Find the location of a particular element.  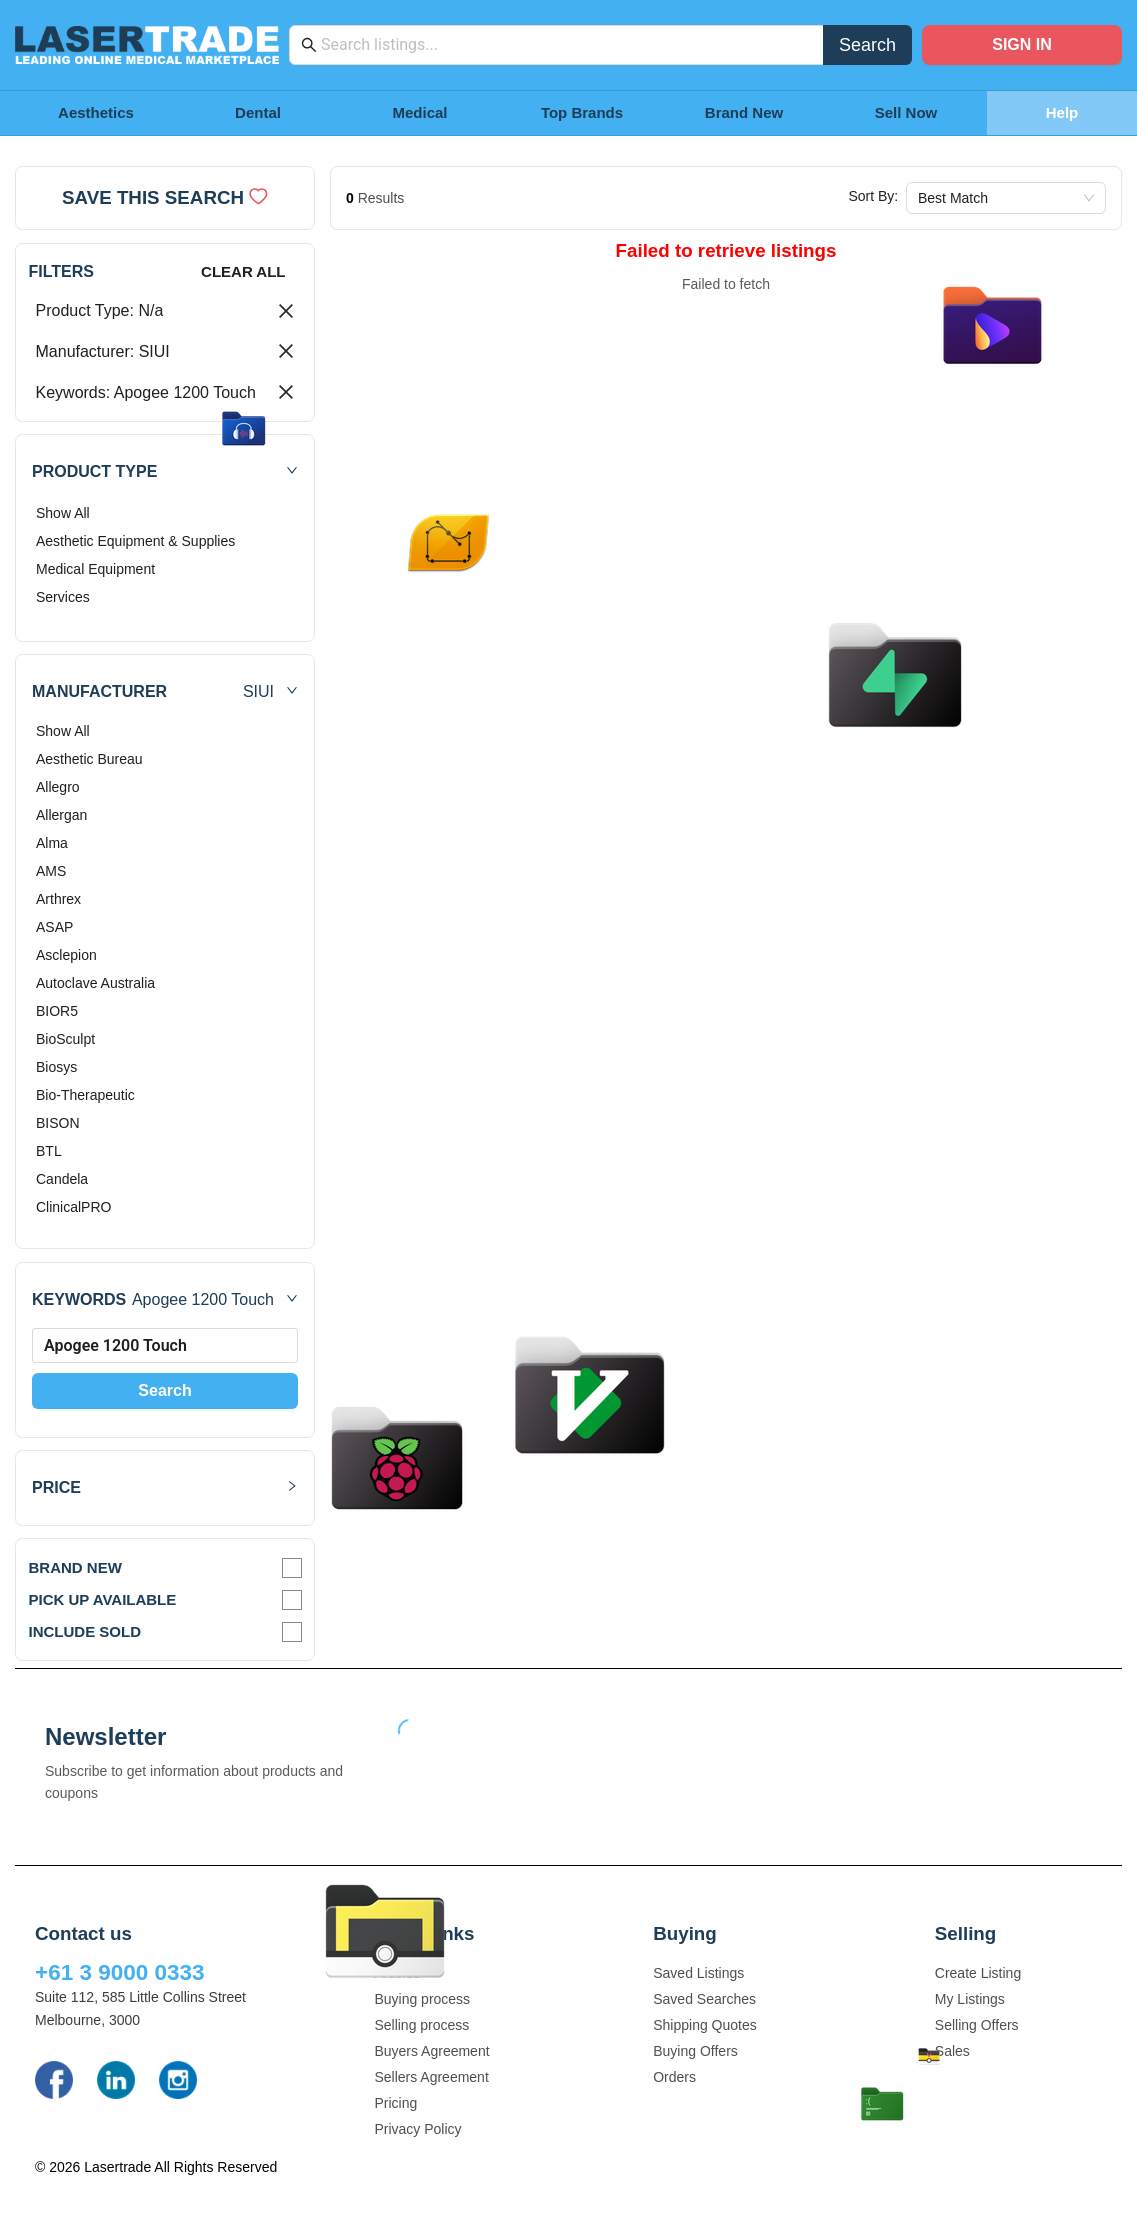

access shape style library in iMovie is located at coordinates (448, 542).